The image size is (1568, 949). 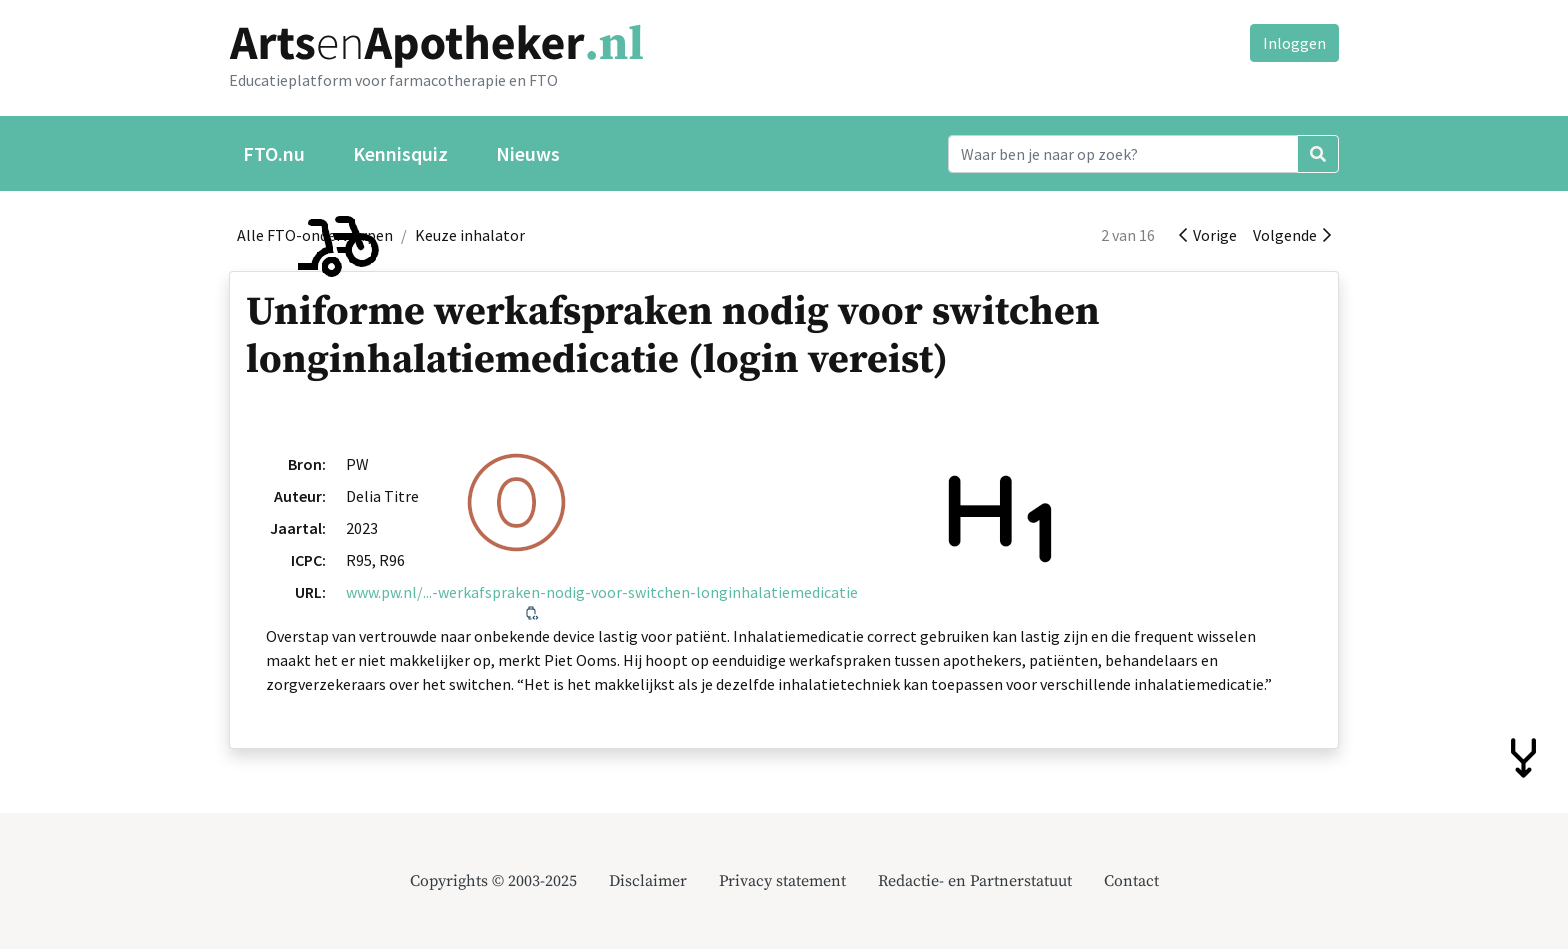 What do you see at coordinates (998, 517) in the screenshot?
I see `format text as heading level 1` at bounding box center [998, 517].